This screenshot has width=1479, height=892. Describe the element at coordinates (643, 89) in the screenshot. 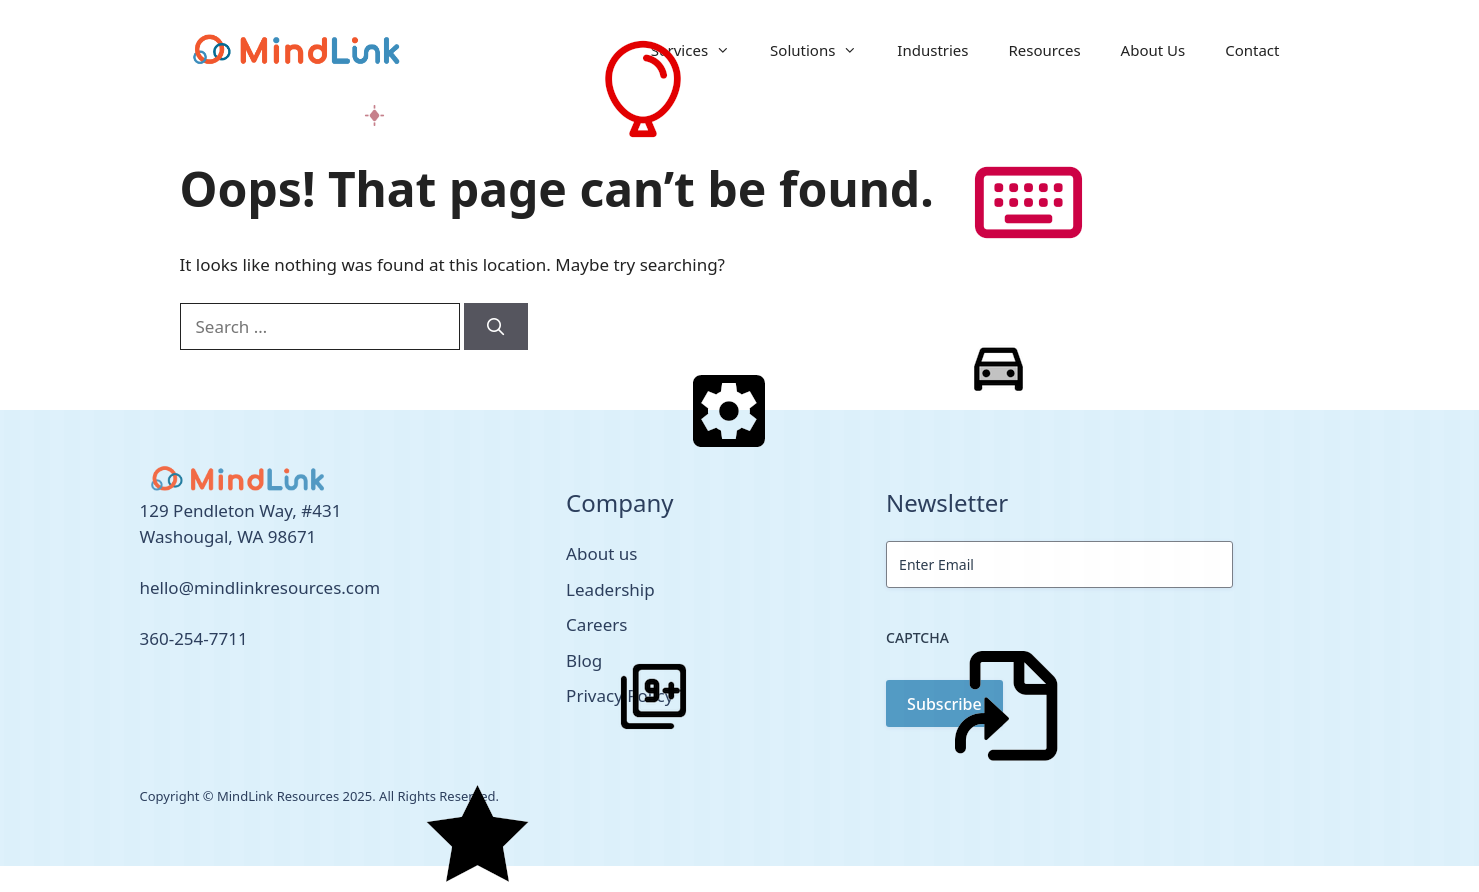

I see `indicates a celebration or birthday event` at that location.